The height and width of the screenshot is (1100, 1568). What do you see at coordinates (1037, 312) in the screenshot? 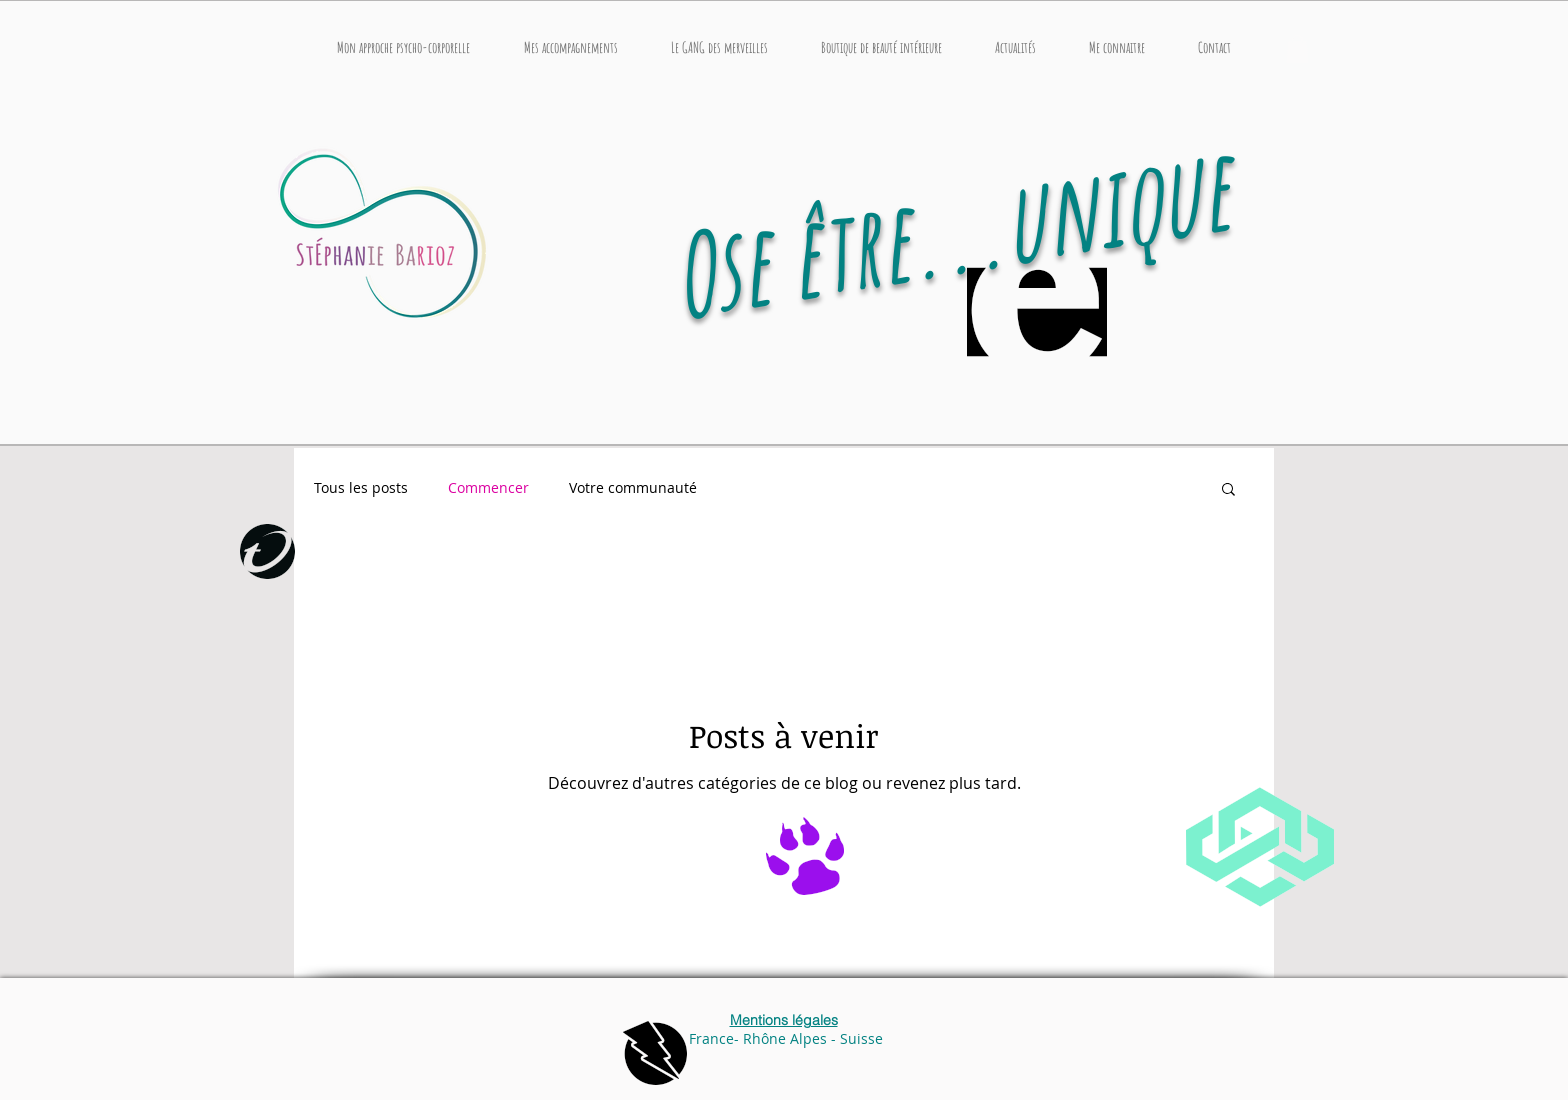
I see `erlang programming language logo` at bounding box center [1037, 312].